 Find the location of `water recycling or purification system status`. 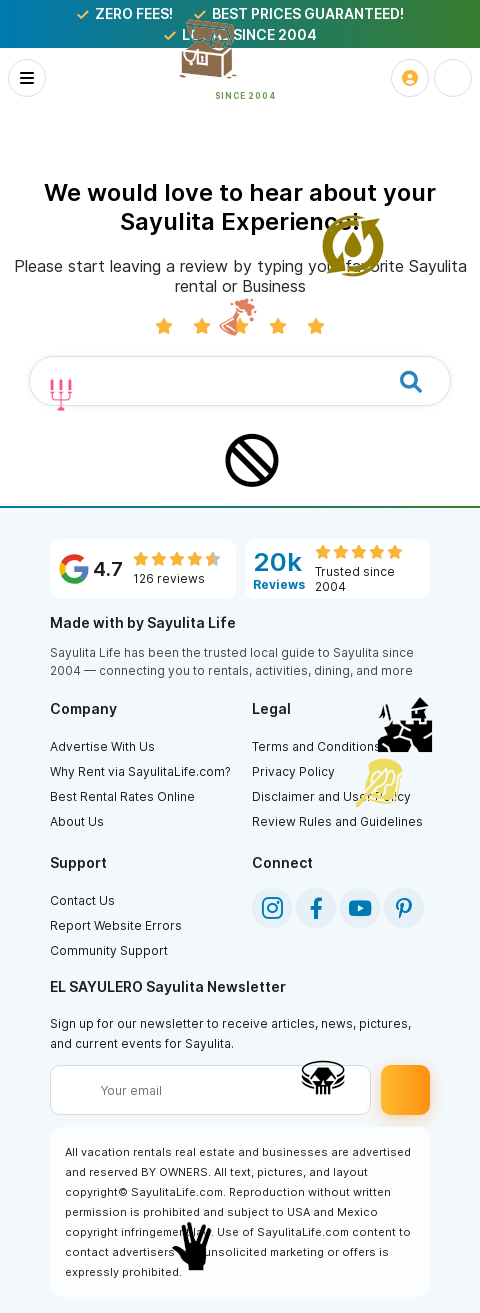

water recycling or purification system status is located at coordinates (353, 246).